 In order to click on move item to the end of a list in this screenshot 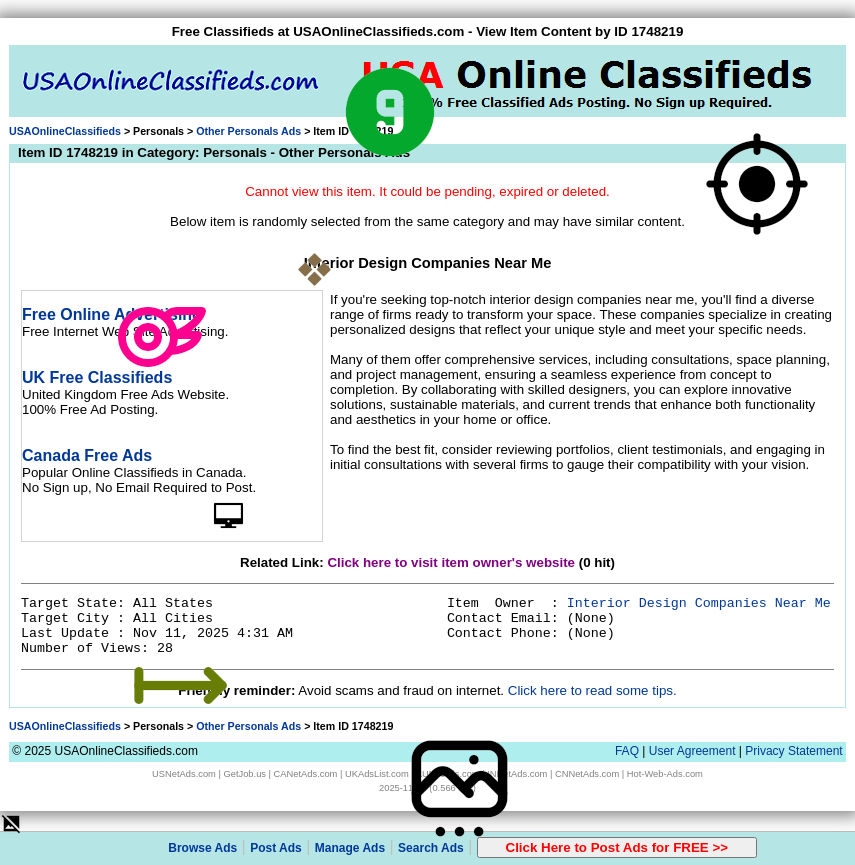, I will do `click(180, 685)`.